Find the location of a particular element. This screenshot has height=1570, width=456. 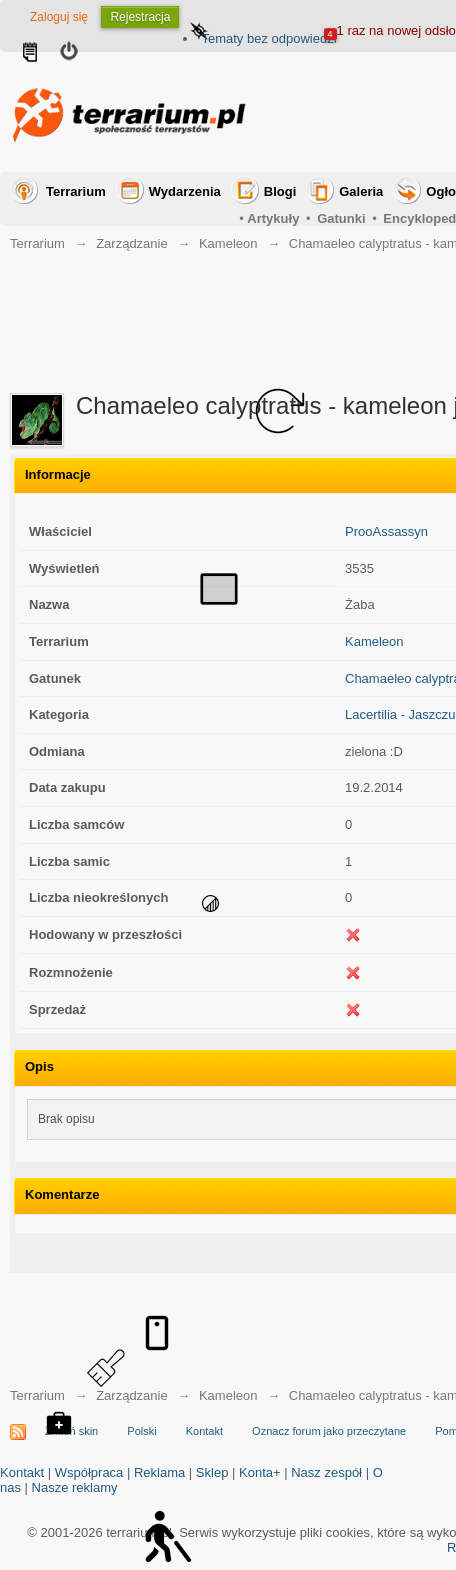

access medical or health resources is located at coordinates (59, 1424).